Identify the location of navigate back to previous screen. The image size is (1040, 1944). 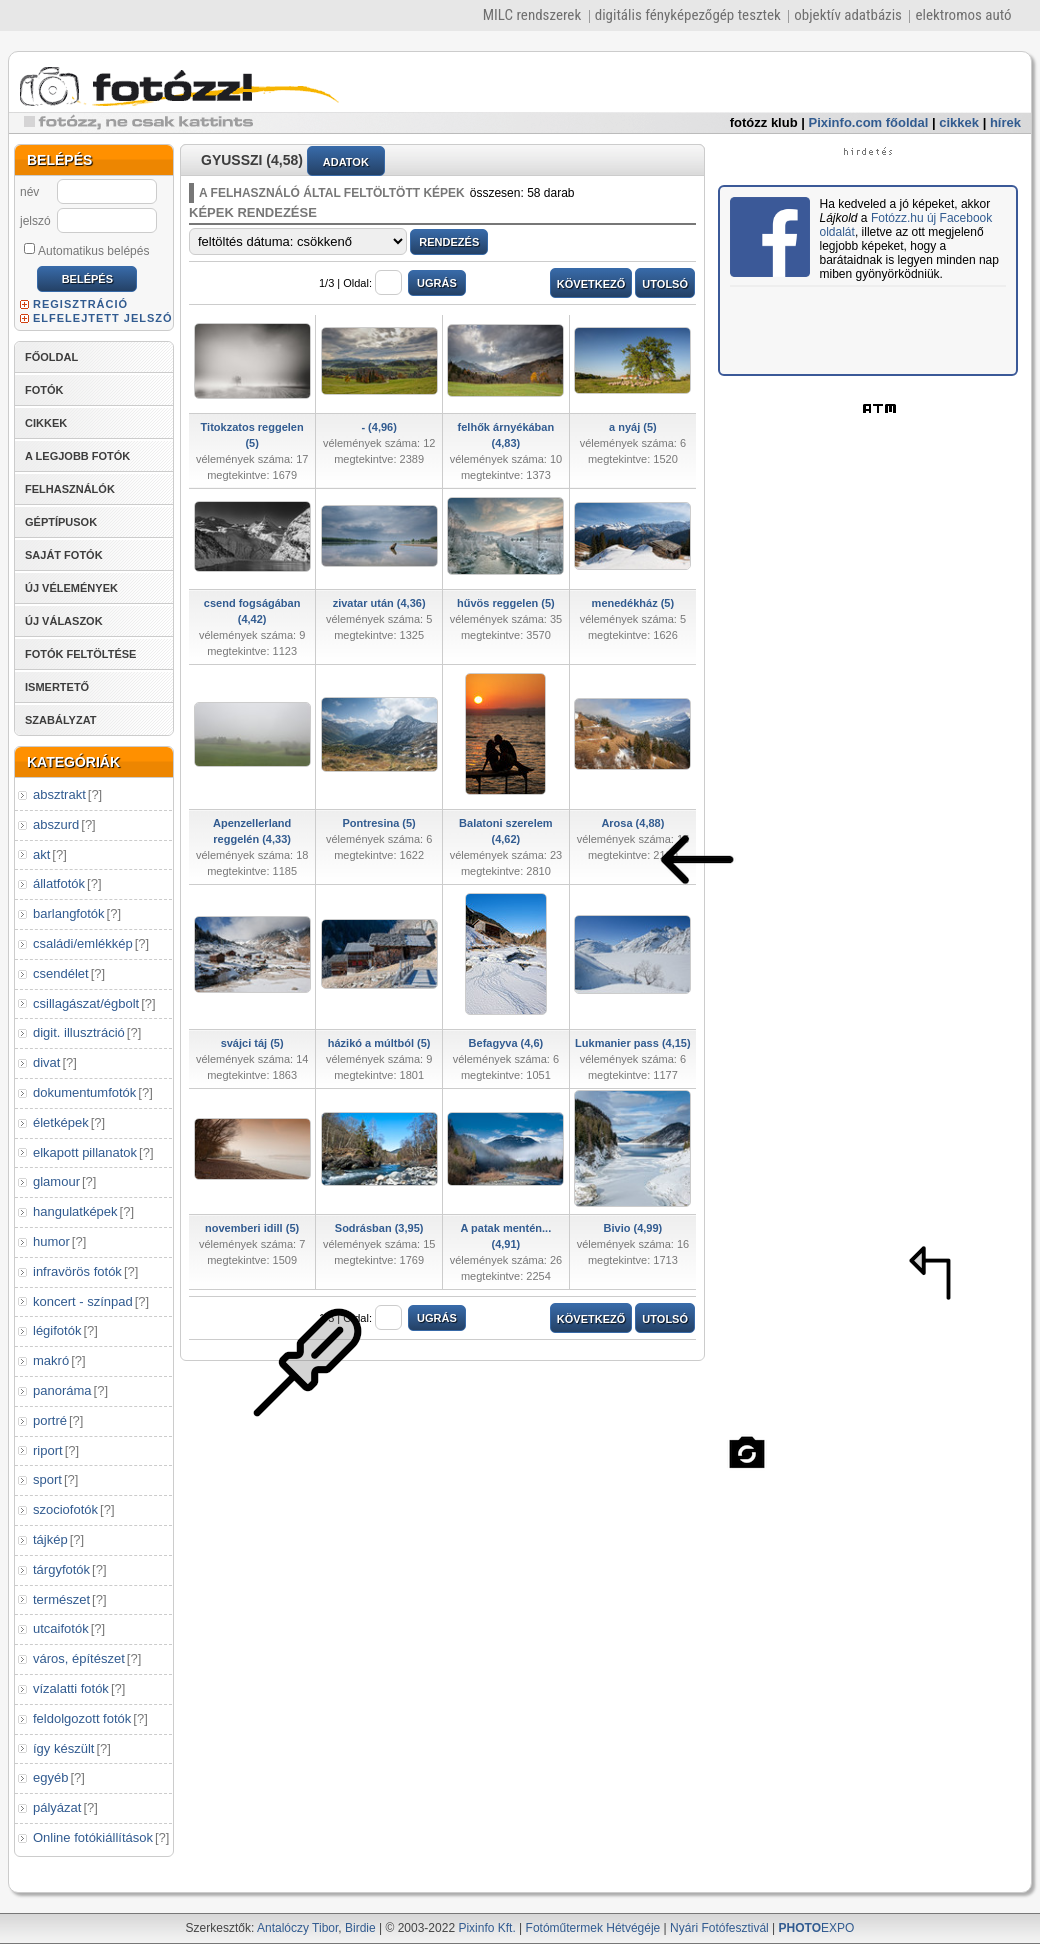
(696, 859).